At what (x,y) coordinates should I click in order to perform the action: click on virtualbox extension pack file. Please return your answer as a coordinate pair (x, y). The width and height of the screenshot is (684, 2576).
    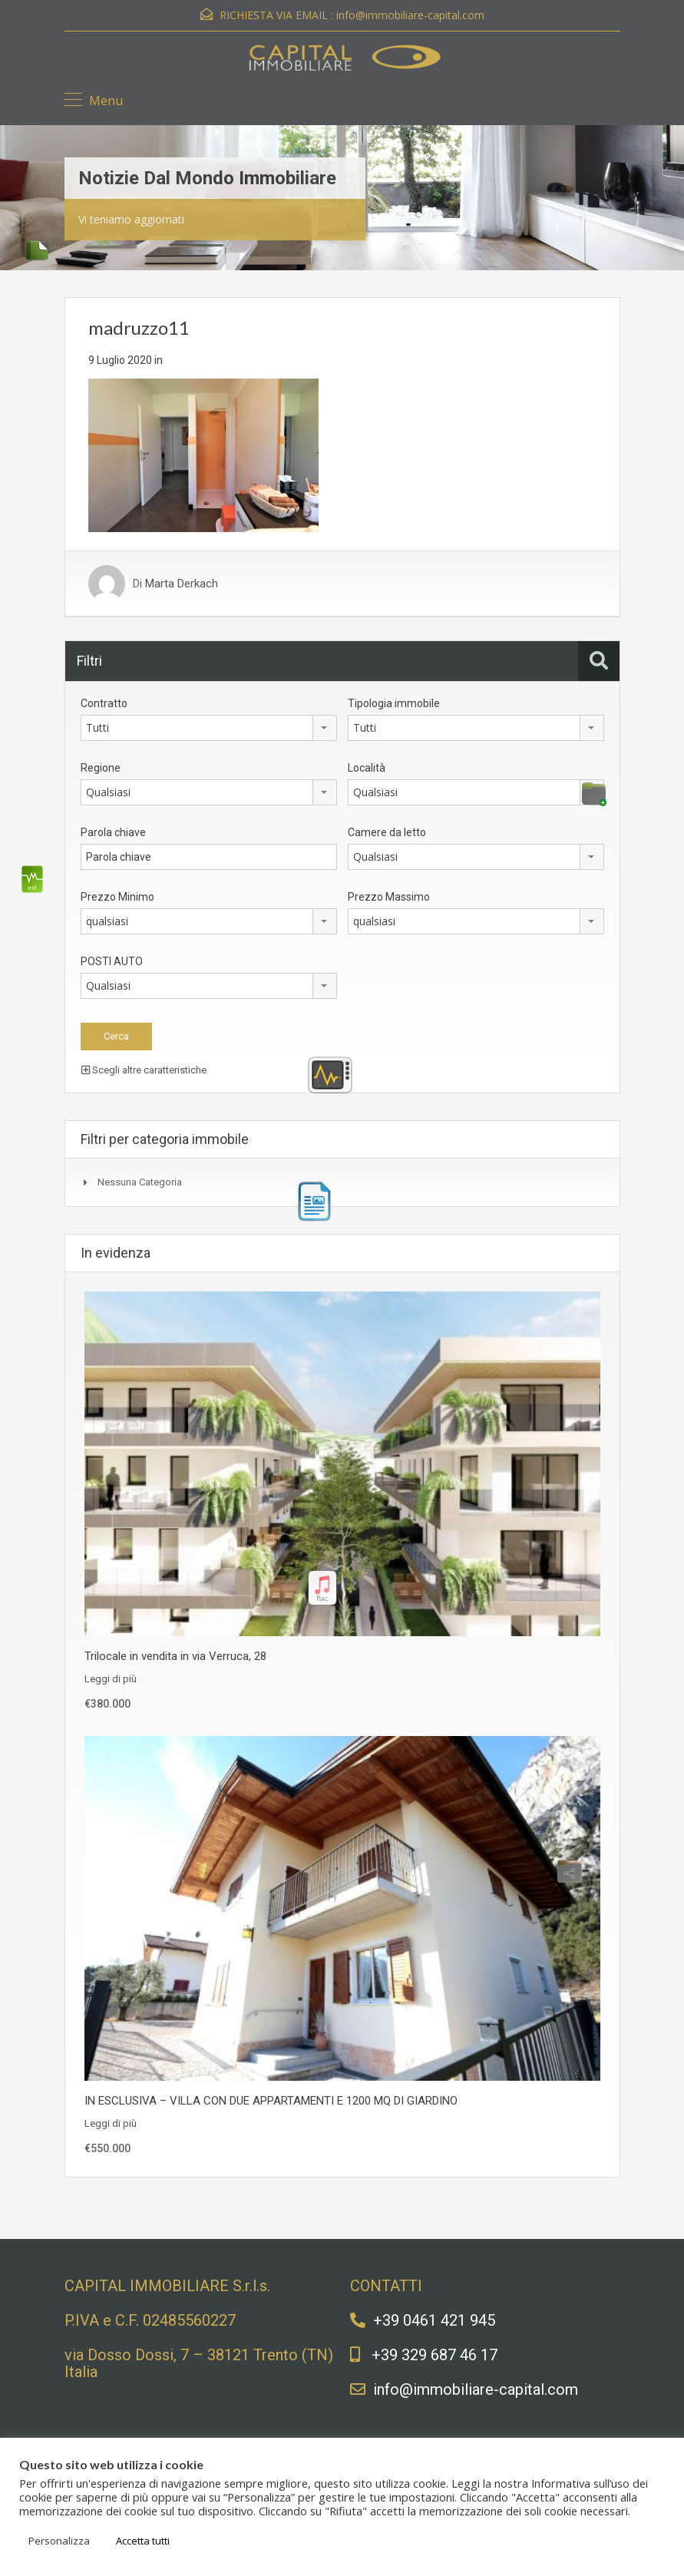
    Looking at the image, I should click on (32, 879).